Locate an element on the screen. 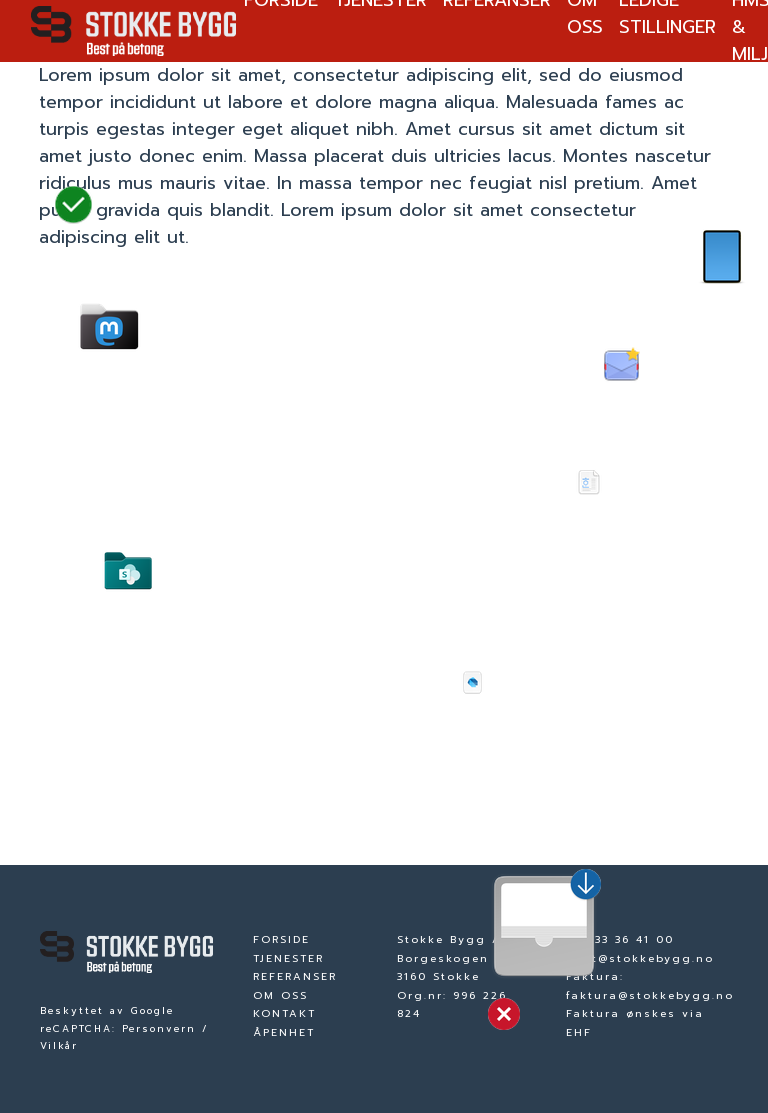 The width and height of the screenshot is (768, 1113). indicates new unread email messages is located at coordinates (621, 365).